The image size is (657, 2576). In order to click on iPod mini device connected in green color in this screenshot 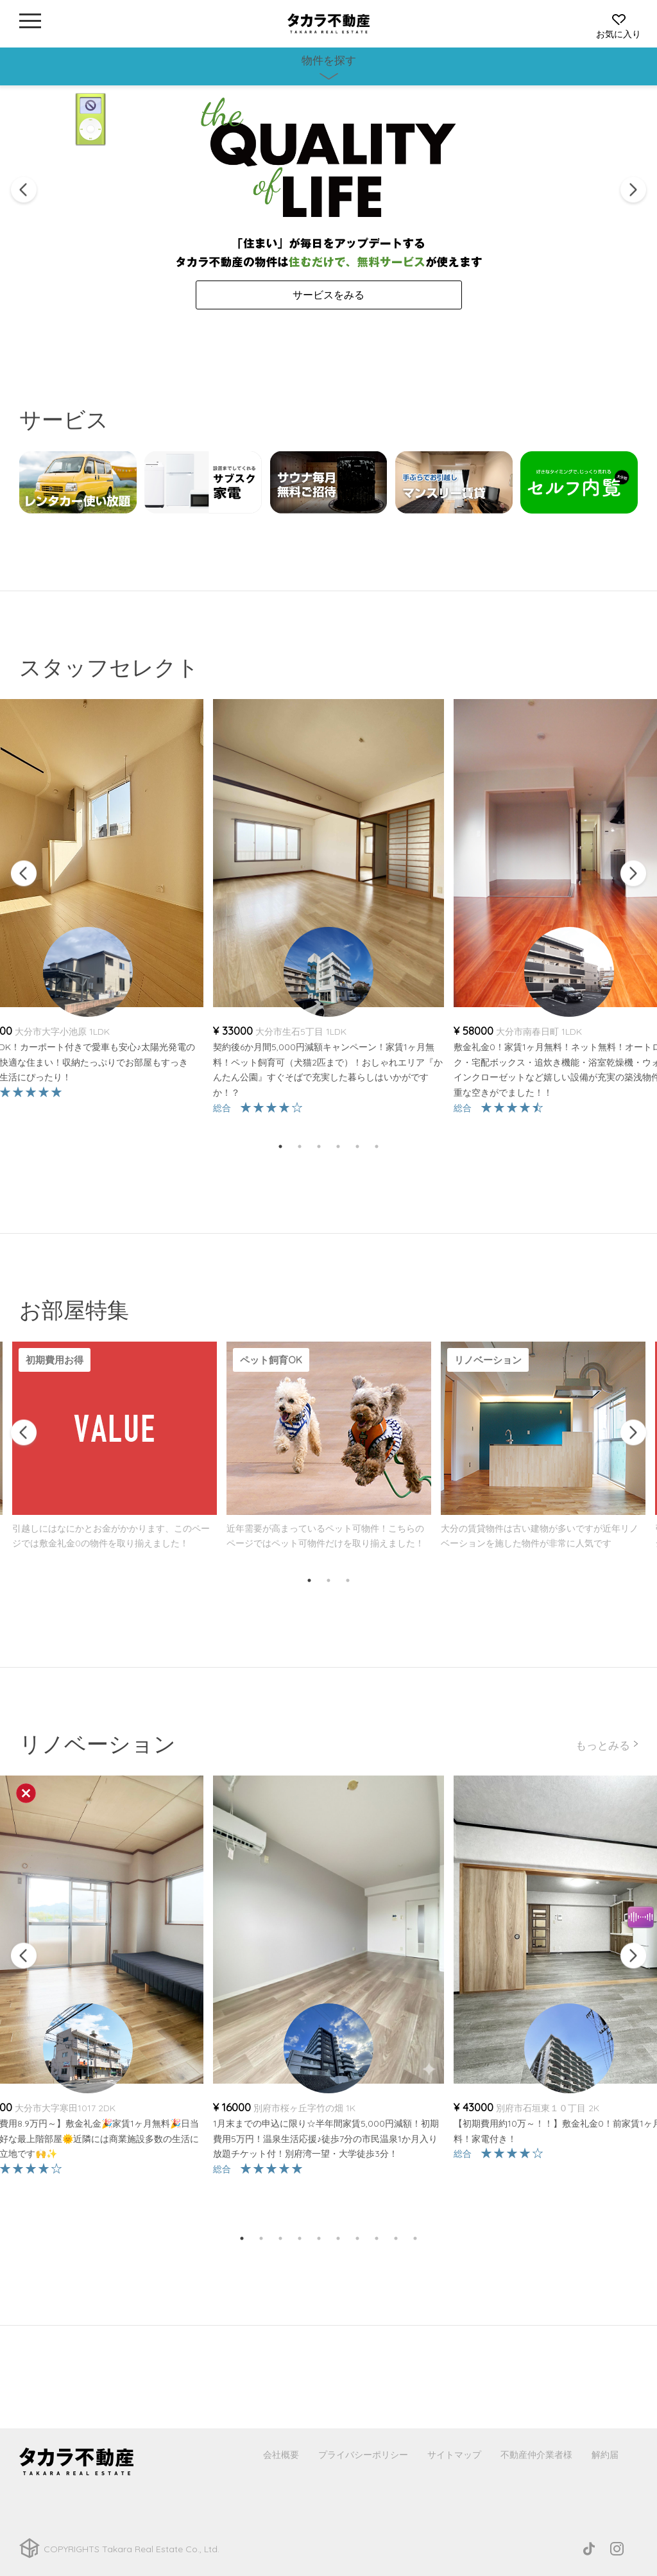, I will do `click(90, 119)`.